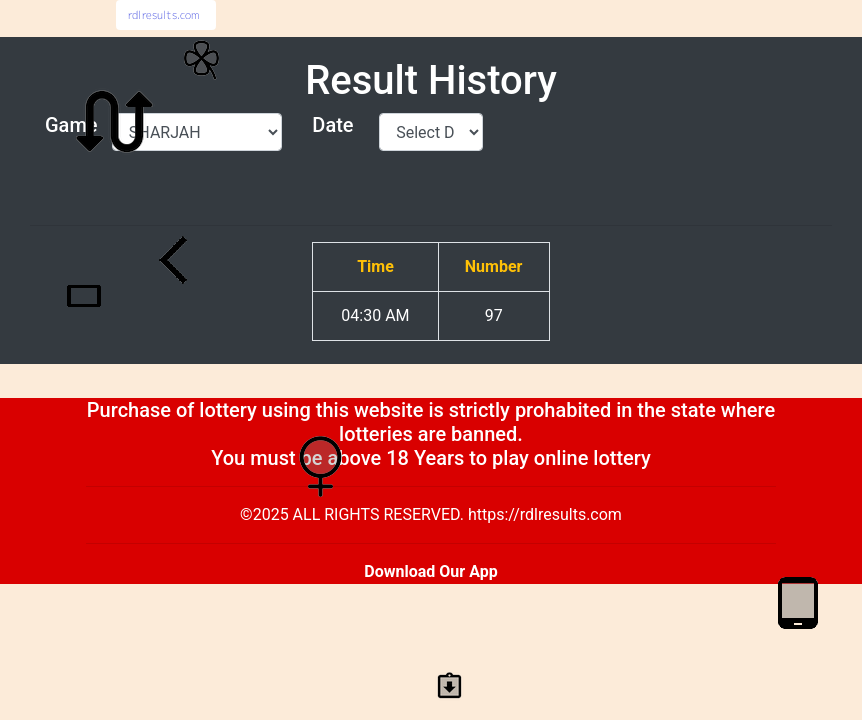 The image size is (862, 720). I want to click on indicates a lucky or bonus reward, so click(201, 59).